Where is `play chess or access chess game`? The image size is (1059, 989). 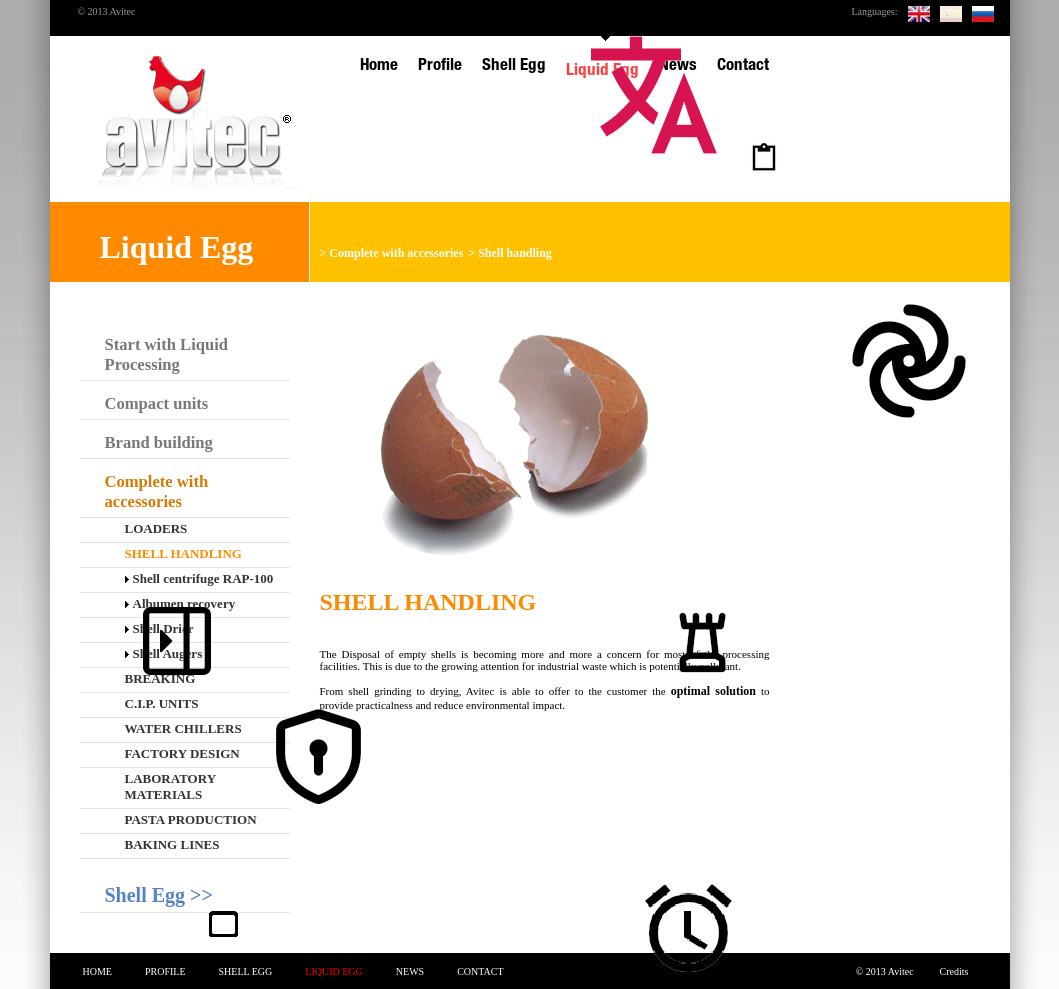
play chess or access chess game is located at coordinates (702, 642).